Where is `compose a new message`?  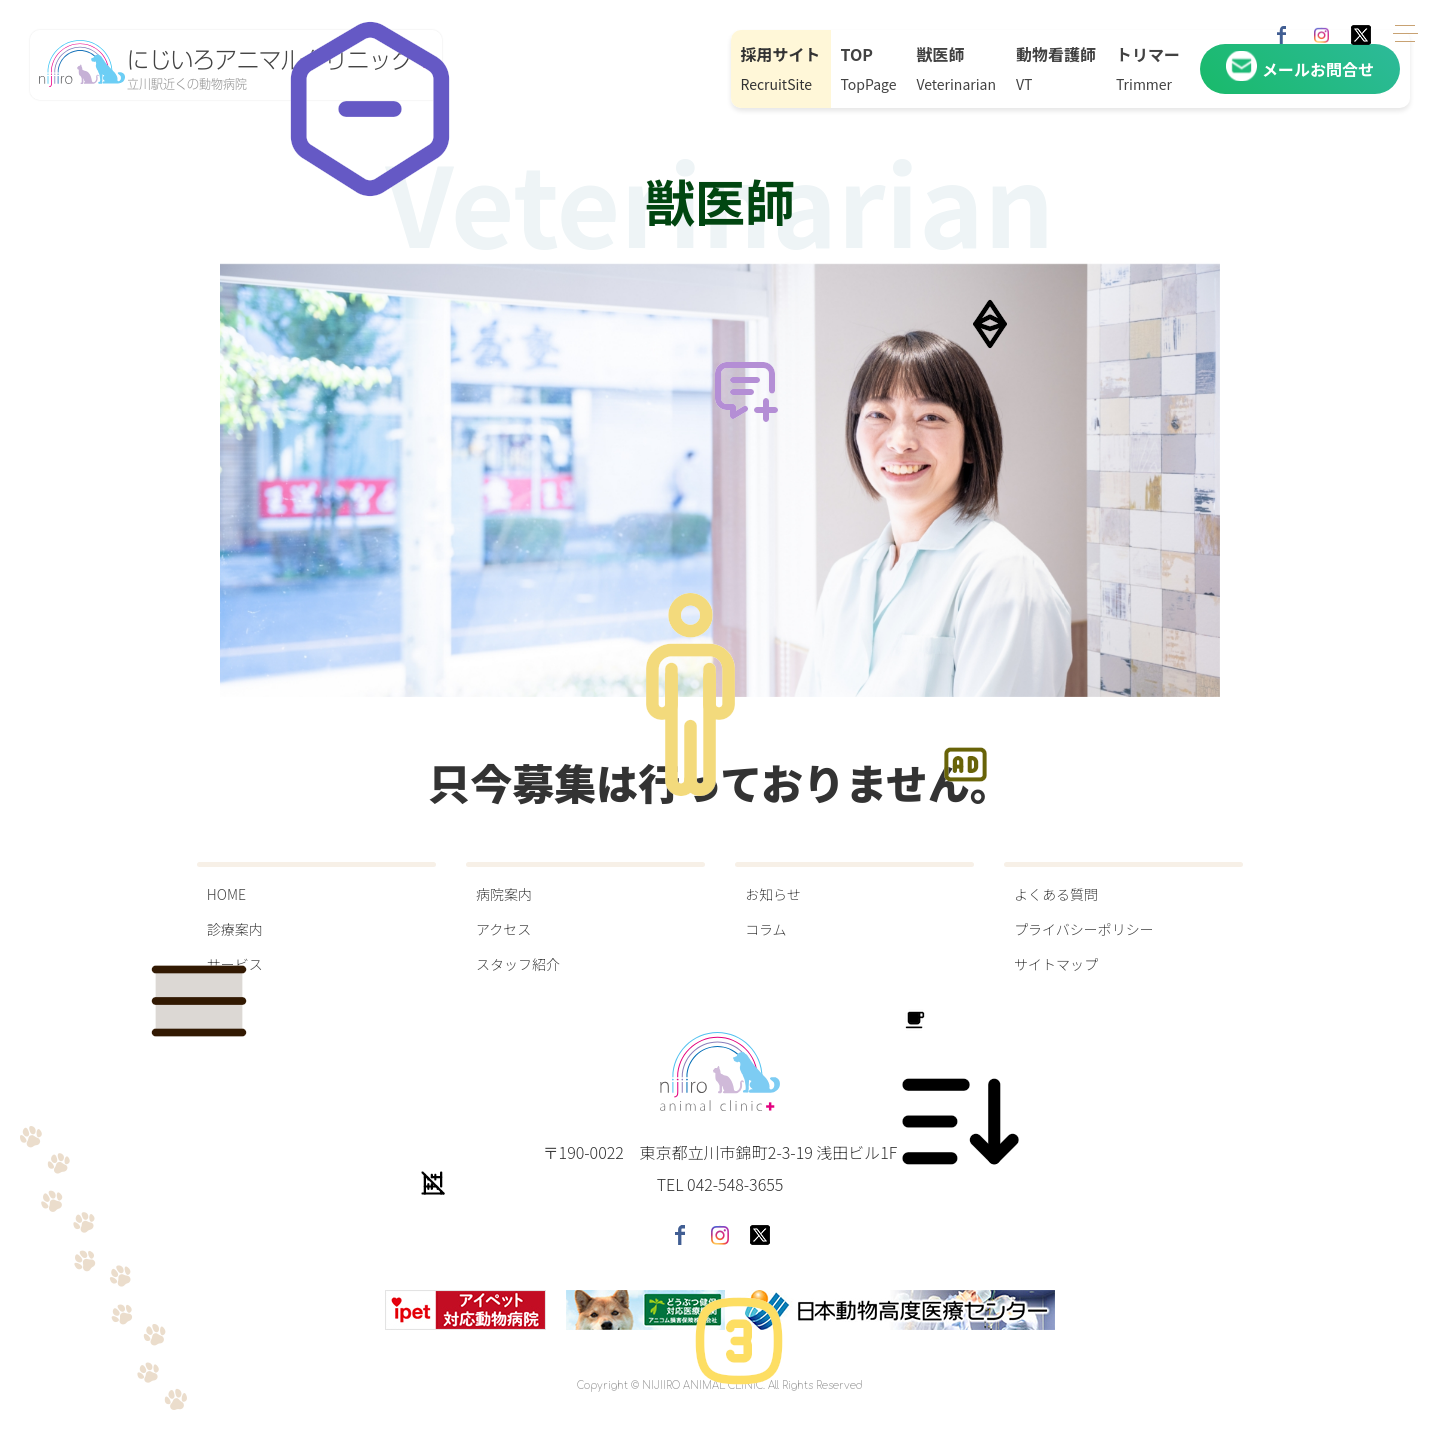 compose a new message is located at coordinates (745, 389).